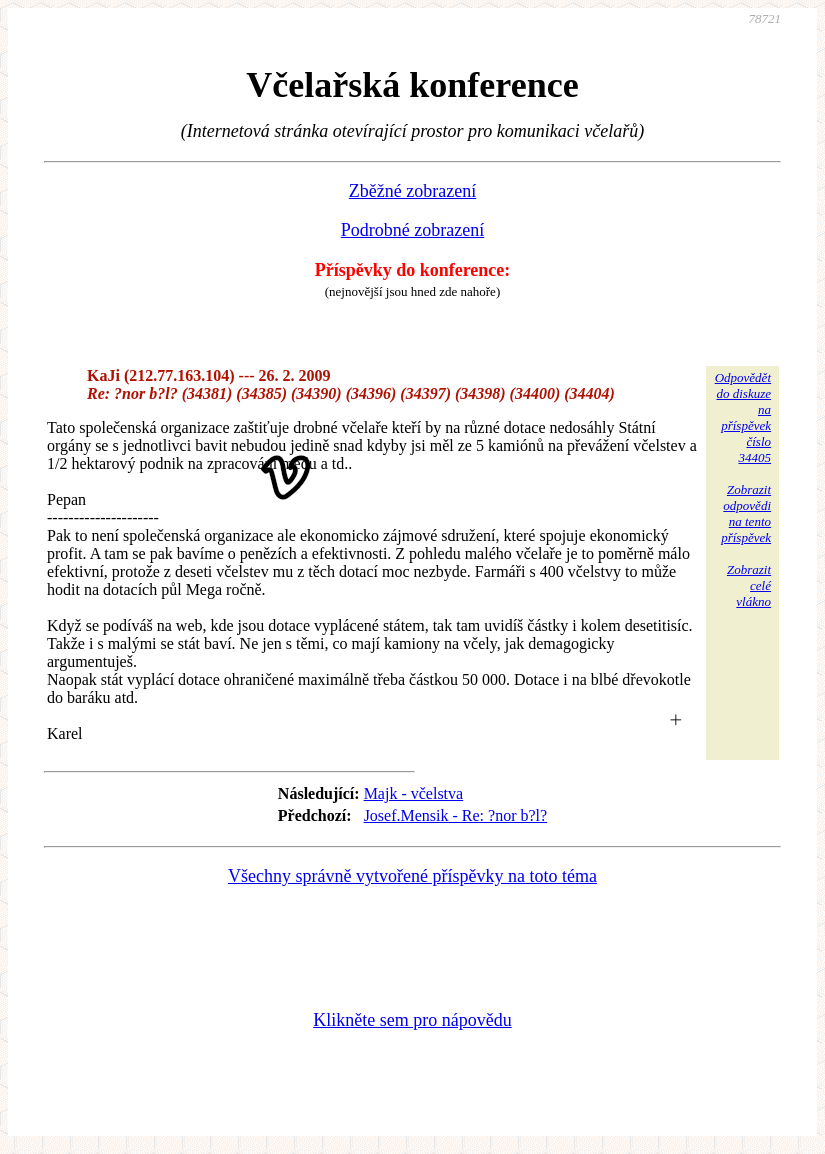 This screenshot has width=825, height=1154. What do you see at coordinates (676, 720) in the screenshot?
I see `add a new item` at bounding box center [676, 720].